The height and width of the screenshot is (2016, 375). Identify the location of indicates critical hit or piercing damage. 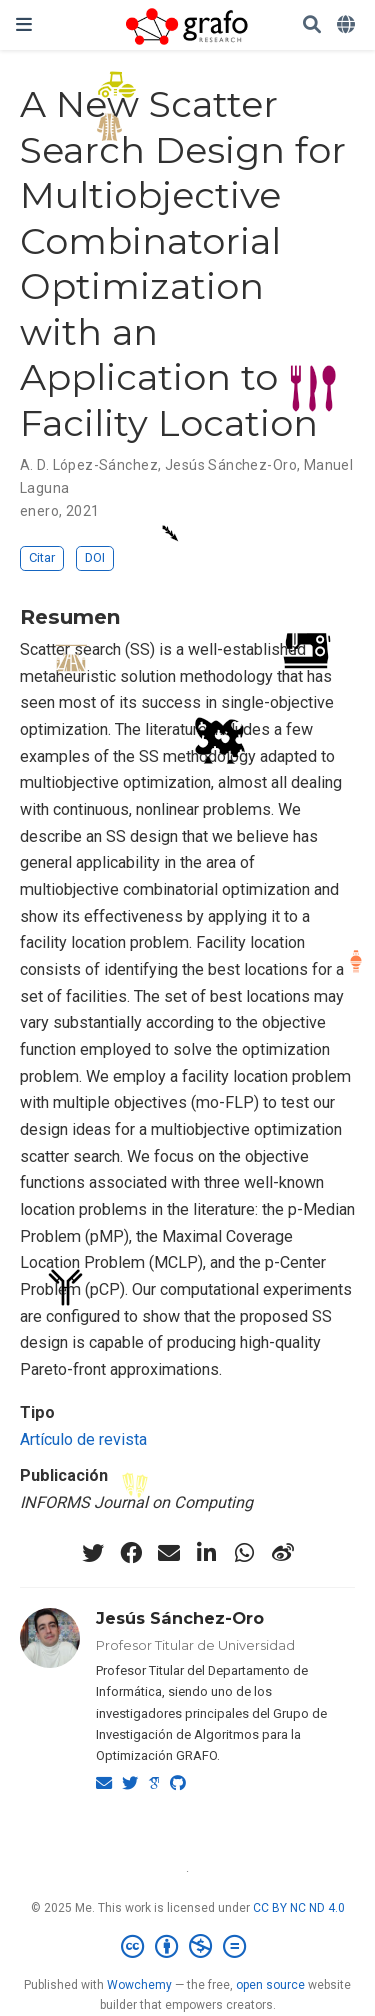
(170, 533).